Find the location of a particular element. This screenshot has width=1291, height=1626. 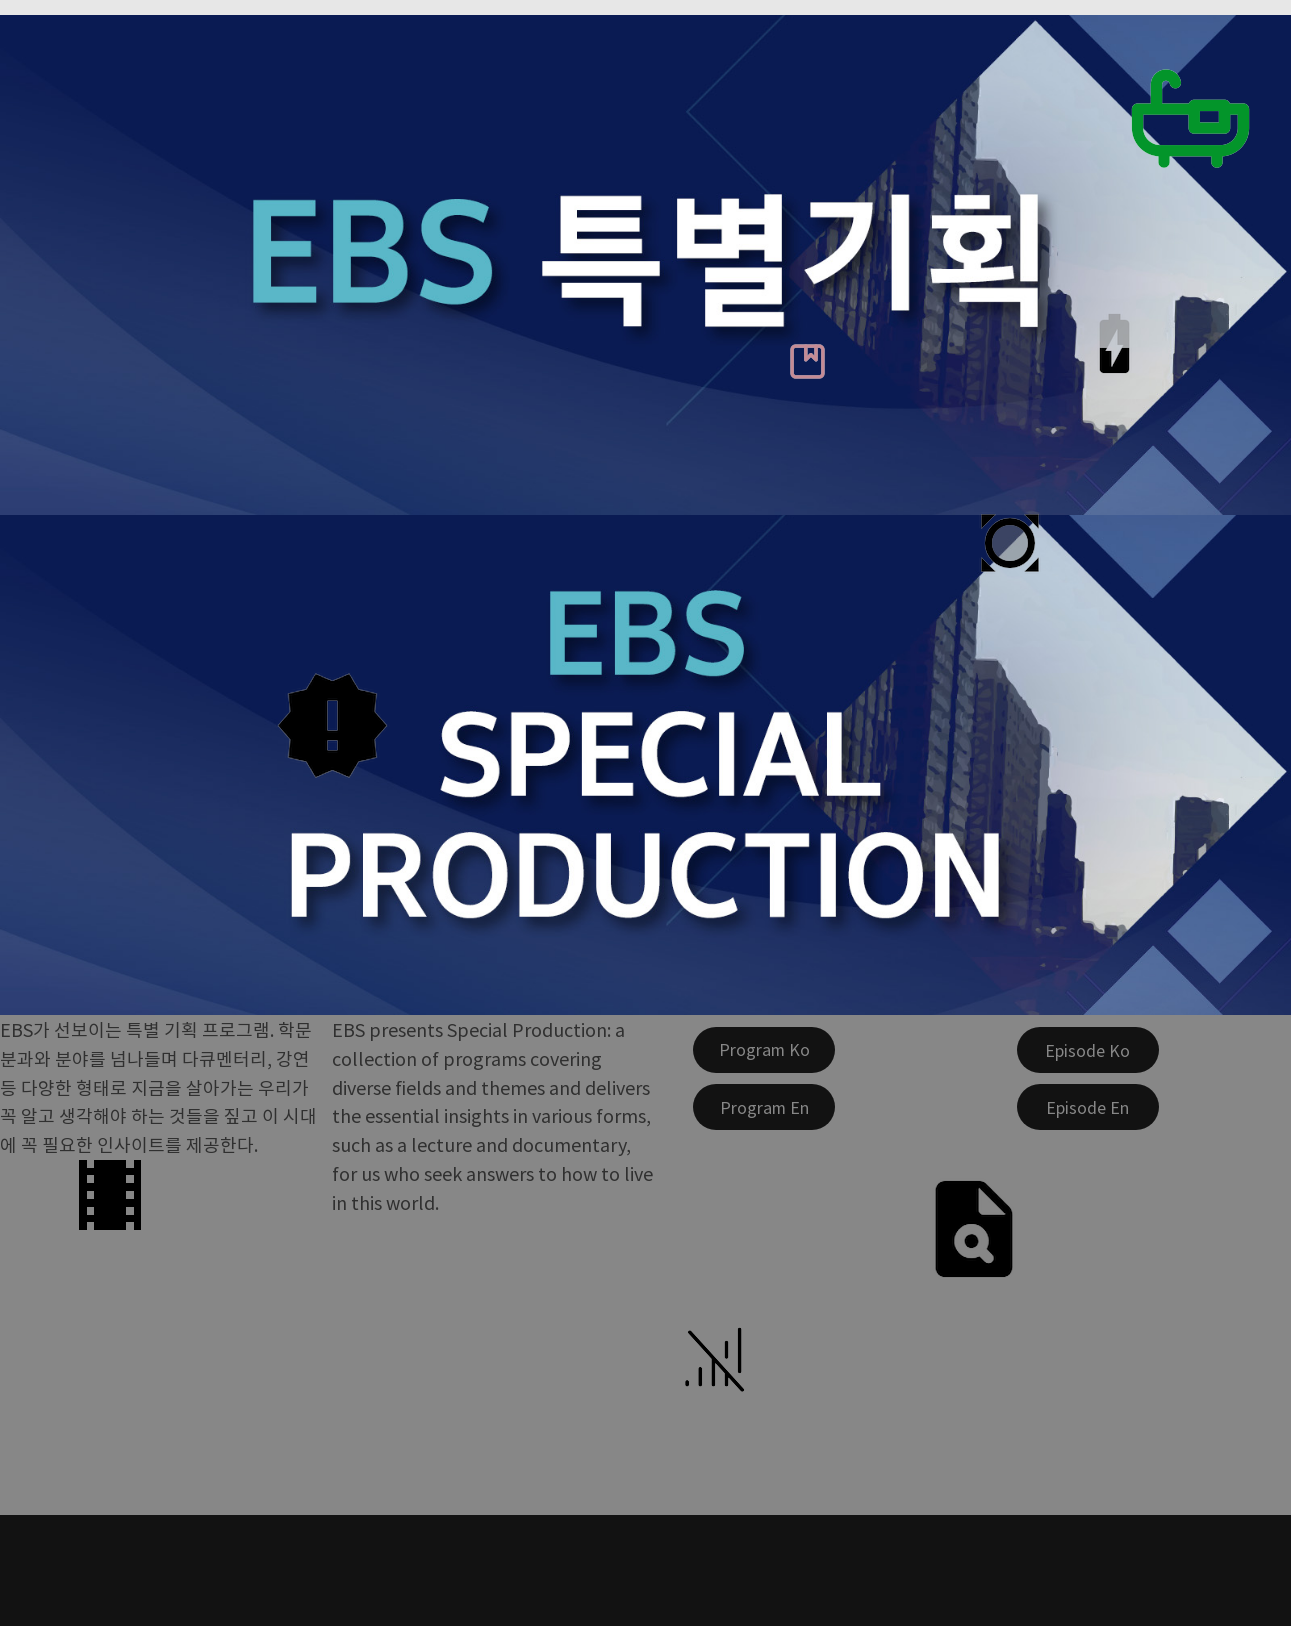

access movies or theater showtimes is located at coordinates (110, 1195).